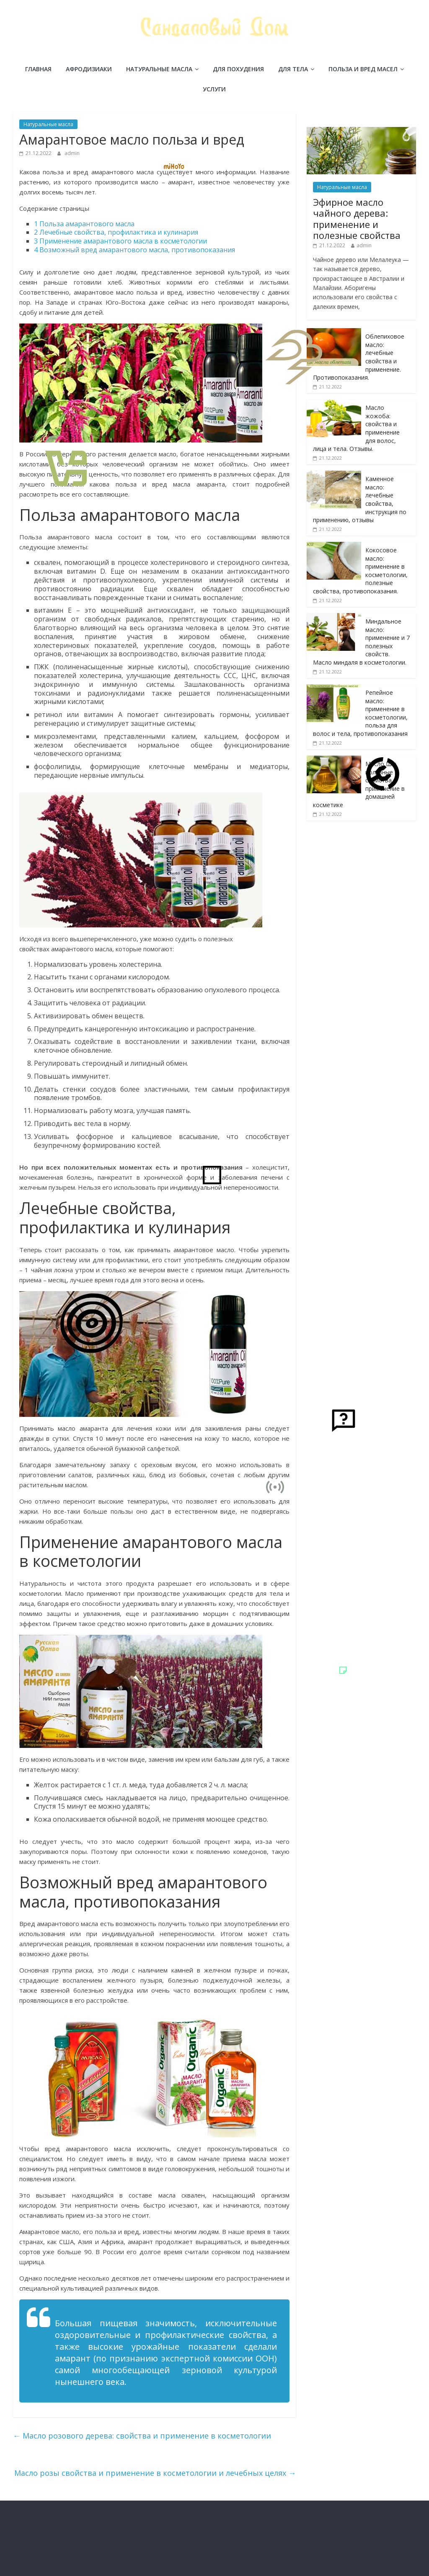 The width and height of the screenshot is (429, 2576). I want to click on optuna hyperparameter optimization framework logo, so click(91, 1323).